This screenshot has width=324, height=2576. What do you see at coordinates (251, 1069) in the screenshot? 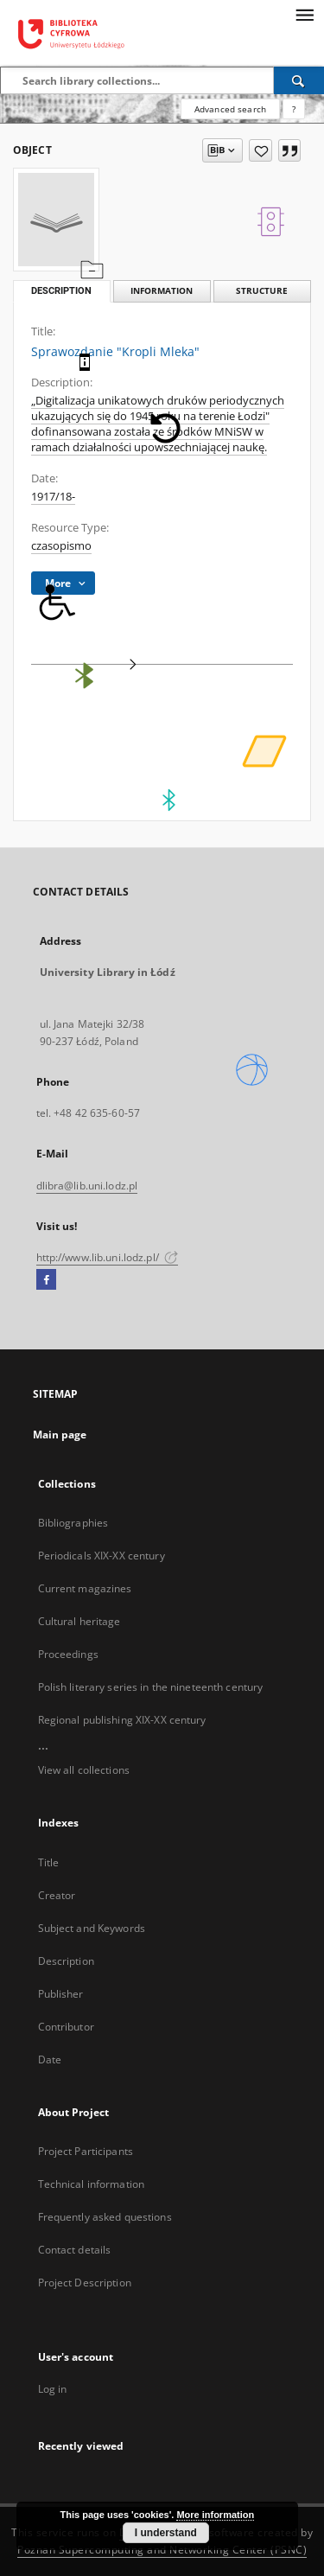
I see `access beach or vacation-related features` at bounding box center [251, 1069].